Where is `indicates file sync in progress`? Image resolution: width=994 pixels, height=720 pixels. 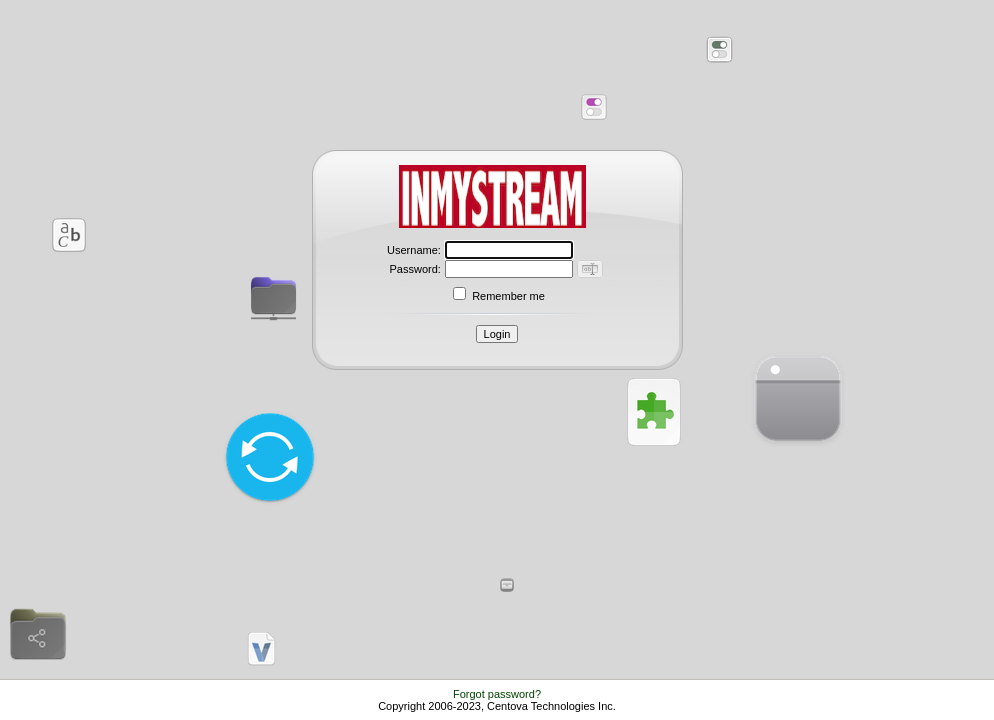
indicates file sync in progress is located at coordinates (270, 457).